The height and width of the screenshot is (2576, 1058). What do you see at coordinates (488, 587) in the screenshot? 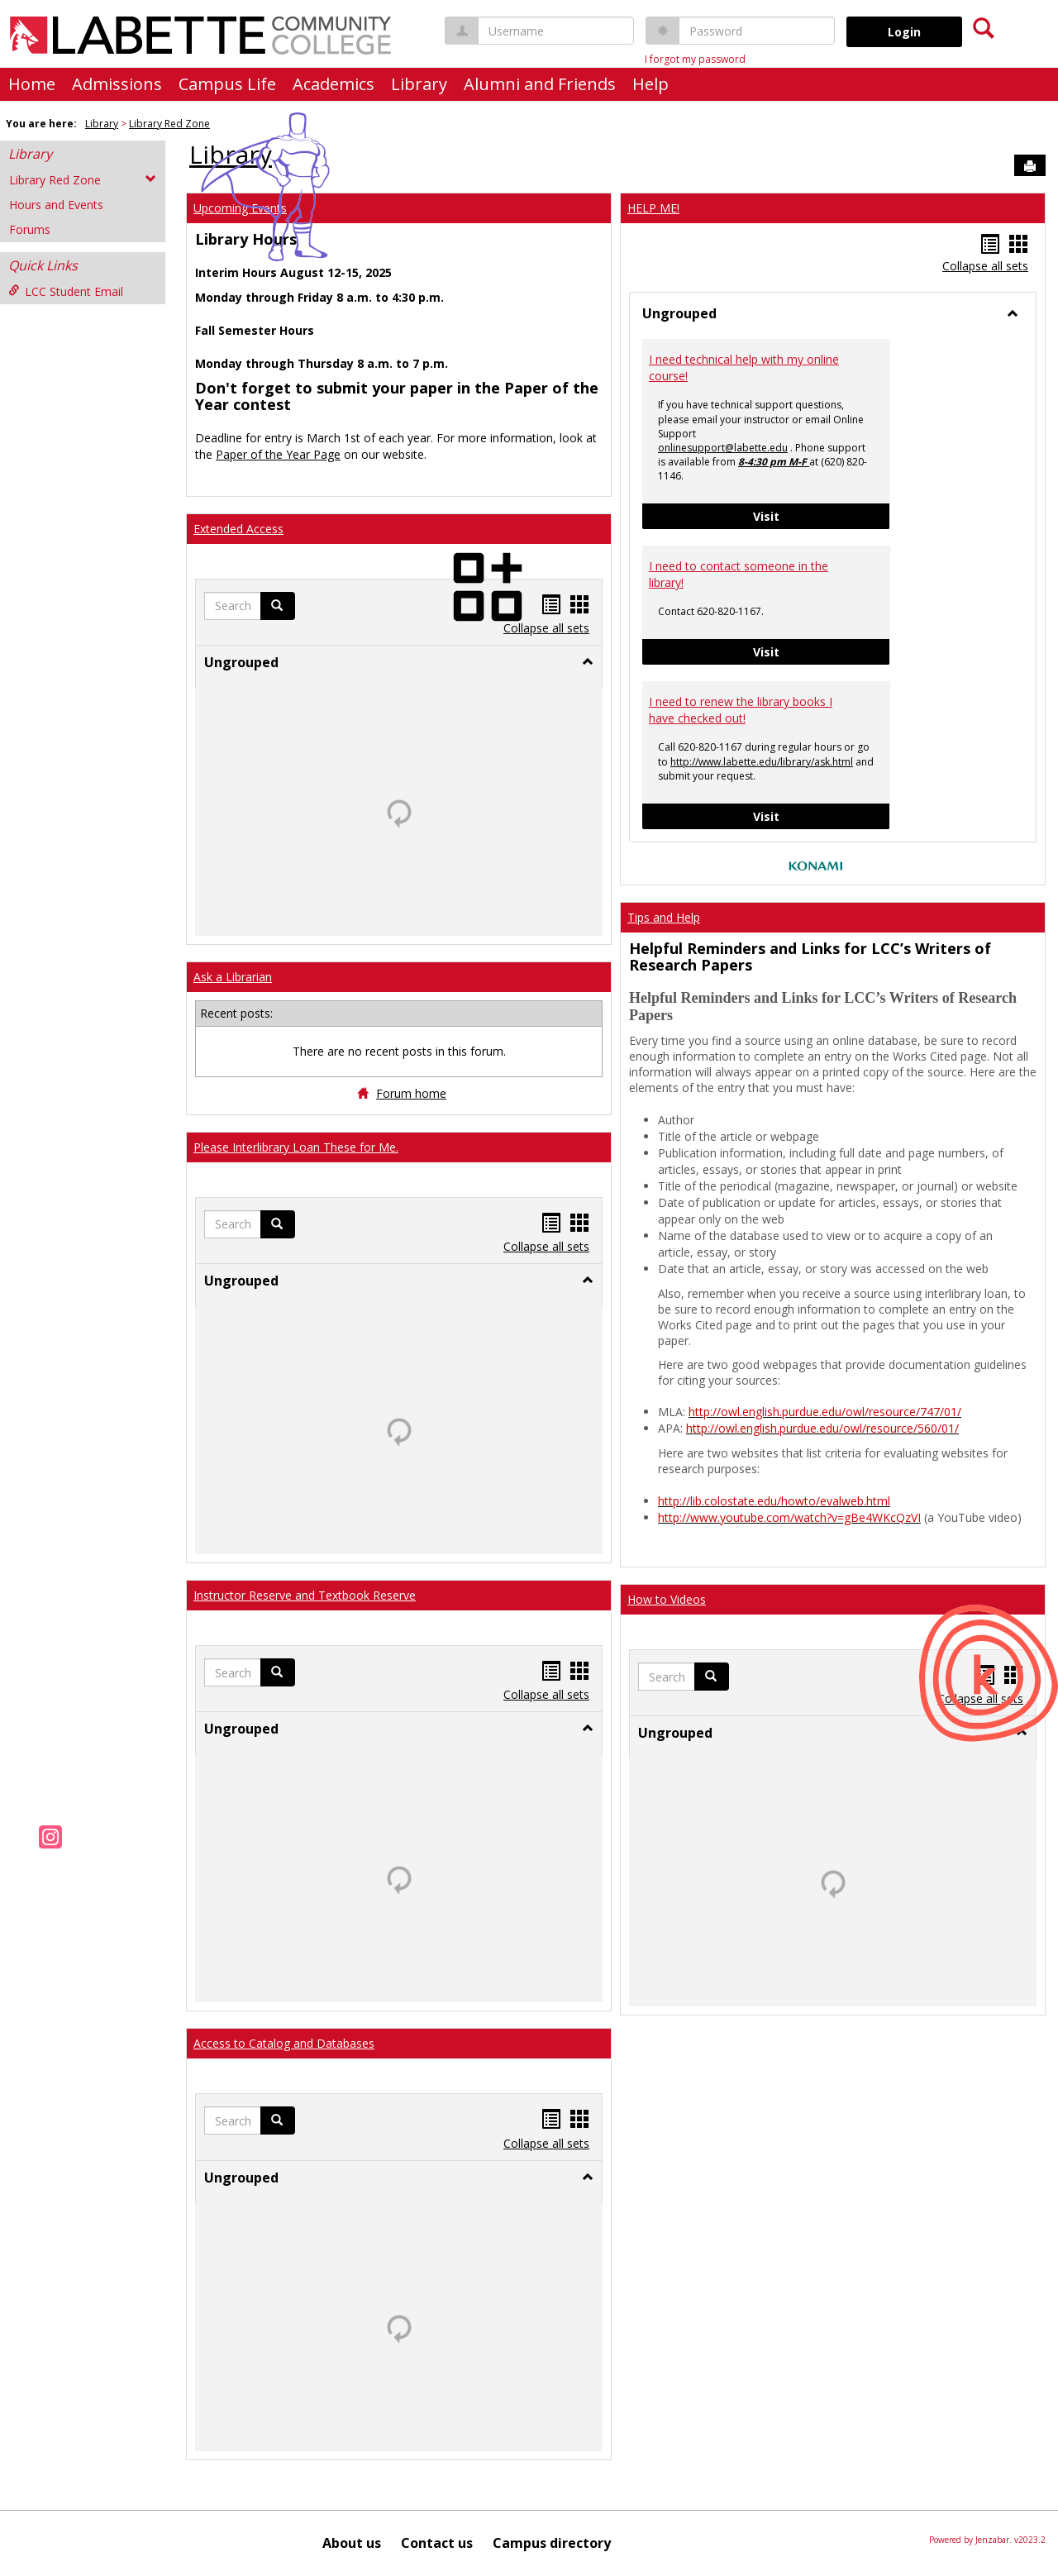
I see `add a new function or module` at bounding box center [488, 587].